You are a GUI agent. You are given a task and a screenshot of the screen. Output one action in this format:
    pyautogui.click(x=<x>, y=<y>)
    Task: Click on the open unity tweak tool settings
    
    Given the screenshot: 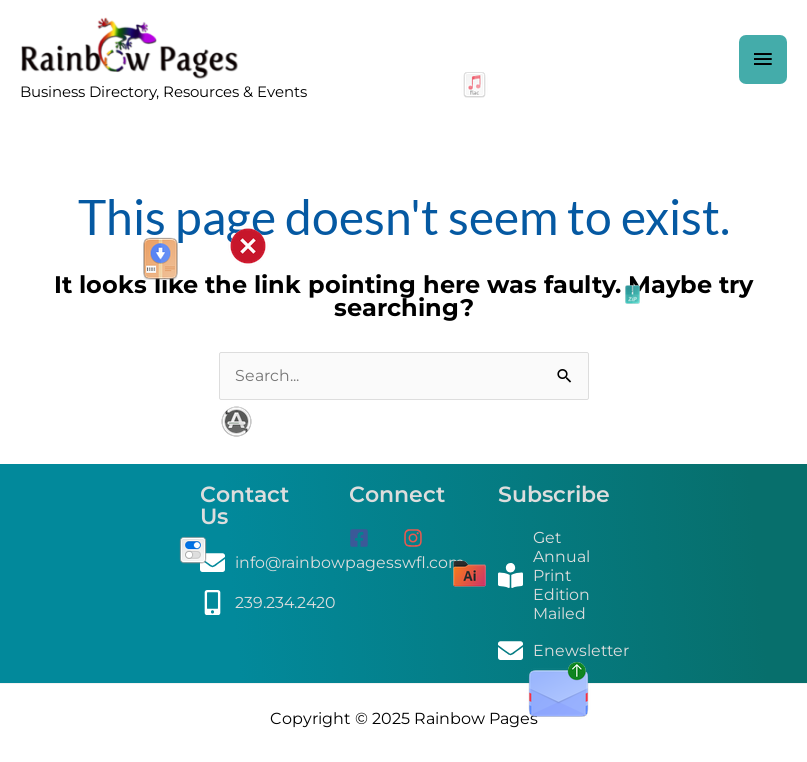 What is the action you would take?
    pyautogui.click(x=193, y=550)
    